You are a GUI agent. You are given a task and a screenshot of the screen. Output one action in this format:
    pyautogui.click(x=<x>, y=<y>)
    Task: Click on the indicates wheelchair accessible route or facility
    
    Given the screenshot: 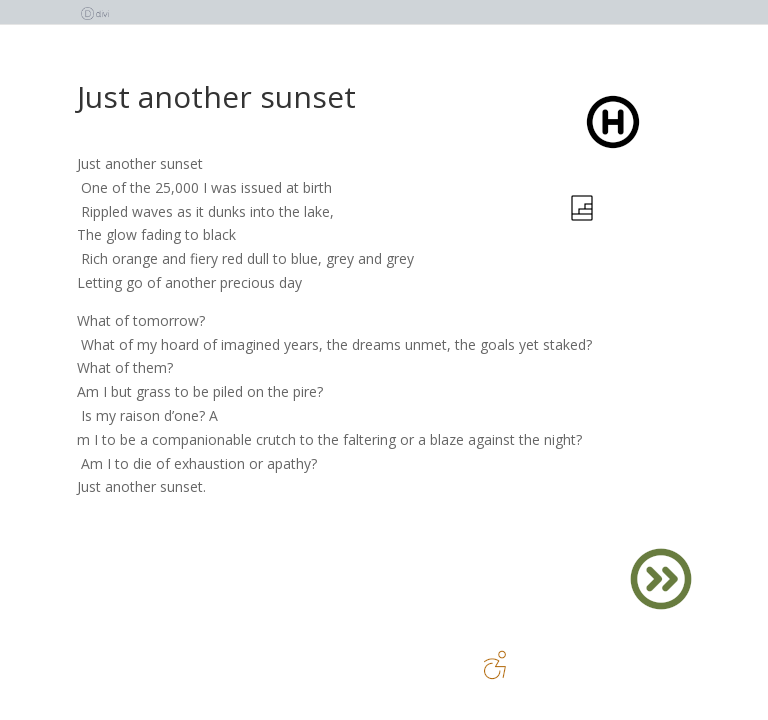 What is the action you would take?
    pyautogui.click(x=495, y=665)
    